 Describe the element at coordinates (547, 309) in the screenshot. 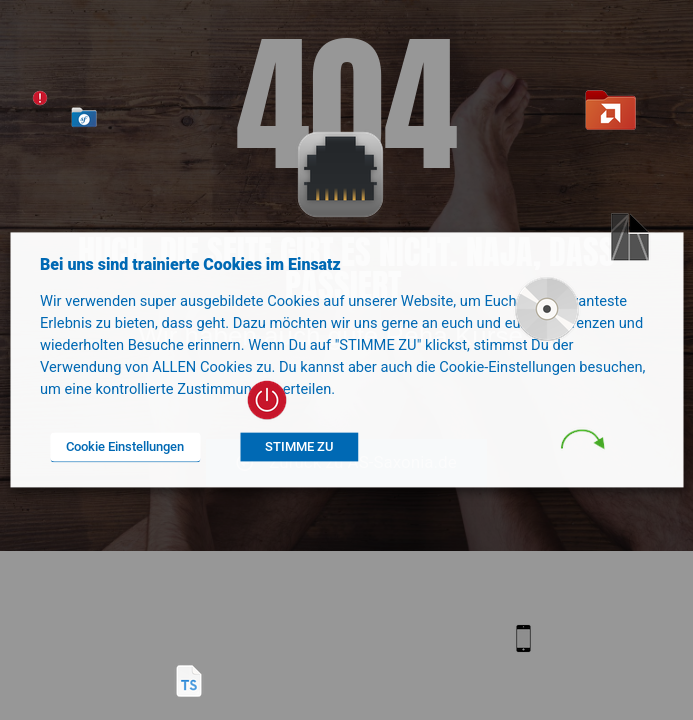

I see `access cd/dvd rewritable drive` at that location.